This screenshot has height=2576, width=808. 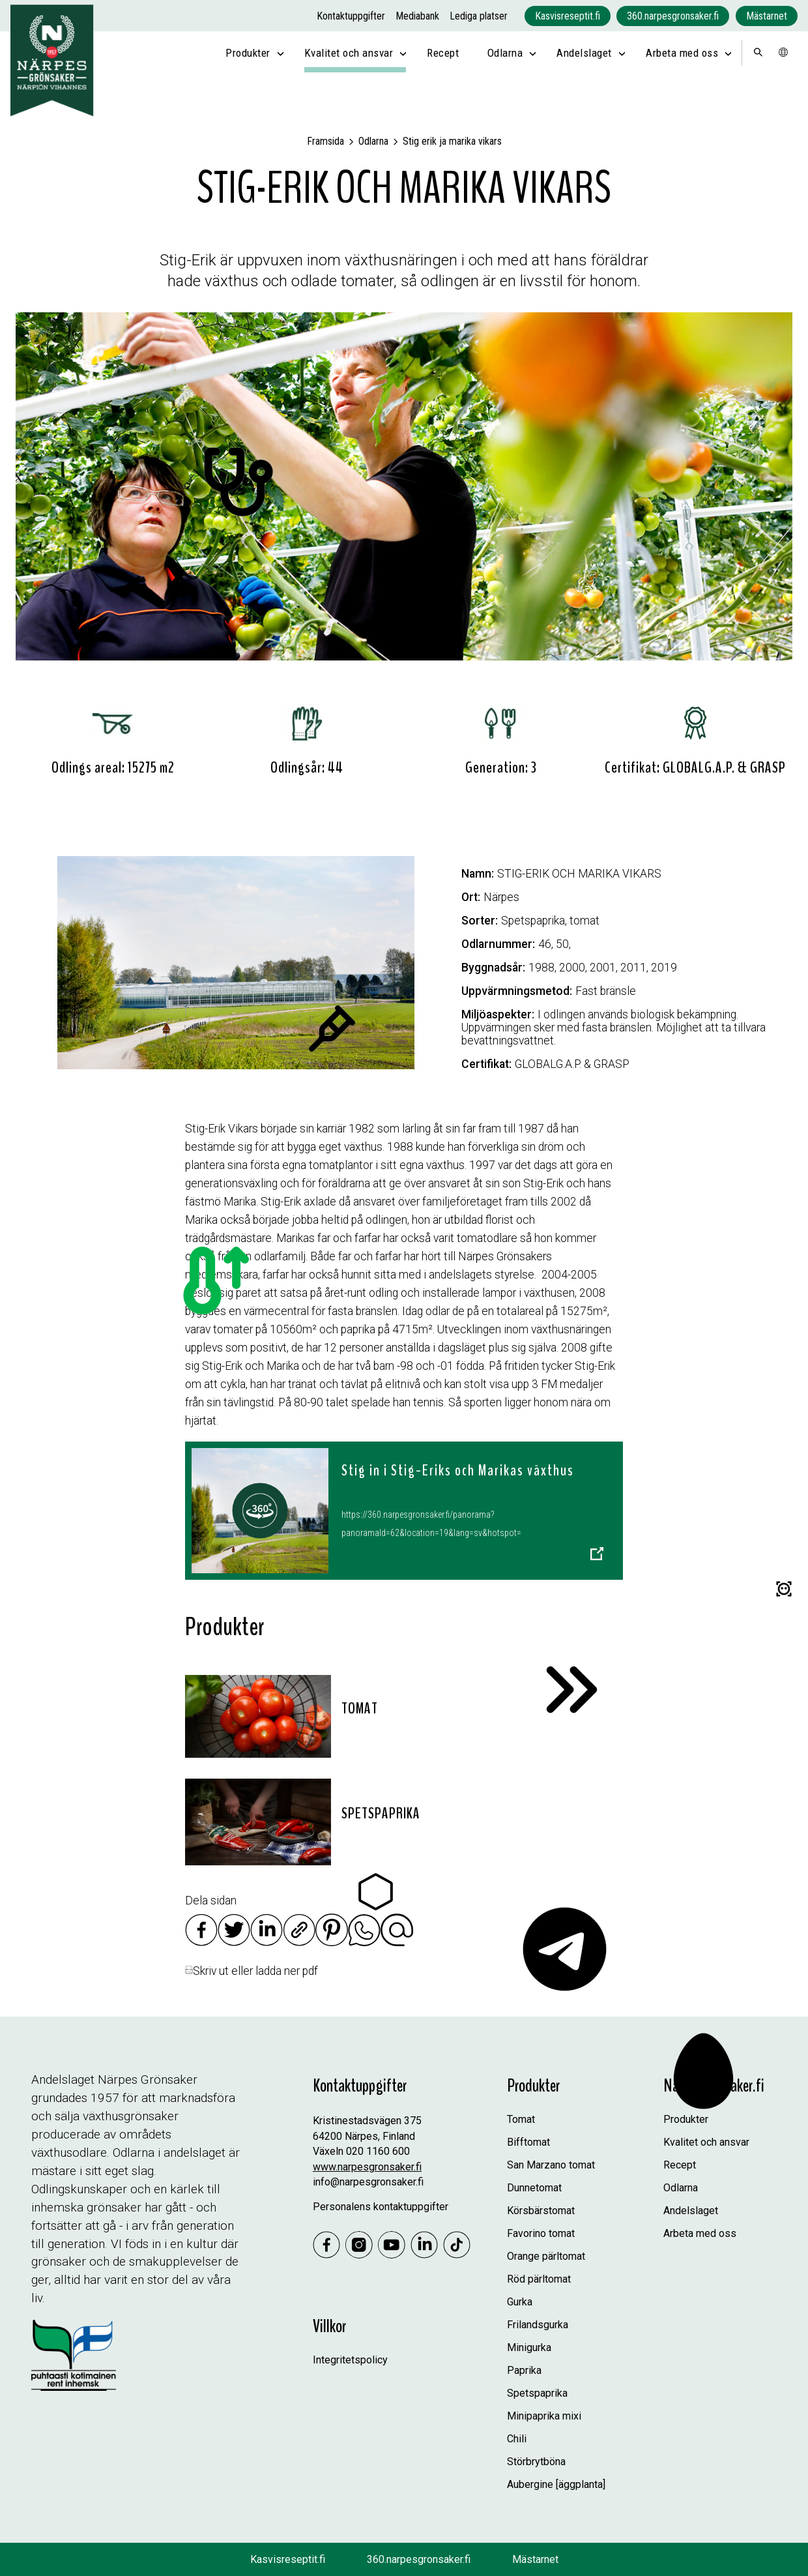 What do you see at coordinates (215, 1281) in the screenshot?
I see `indicates rising temperature` at bounding box center [215, 1281].